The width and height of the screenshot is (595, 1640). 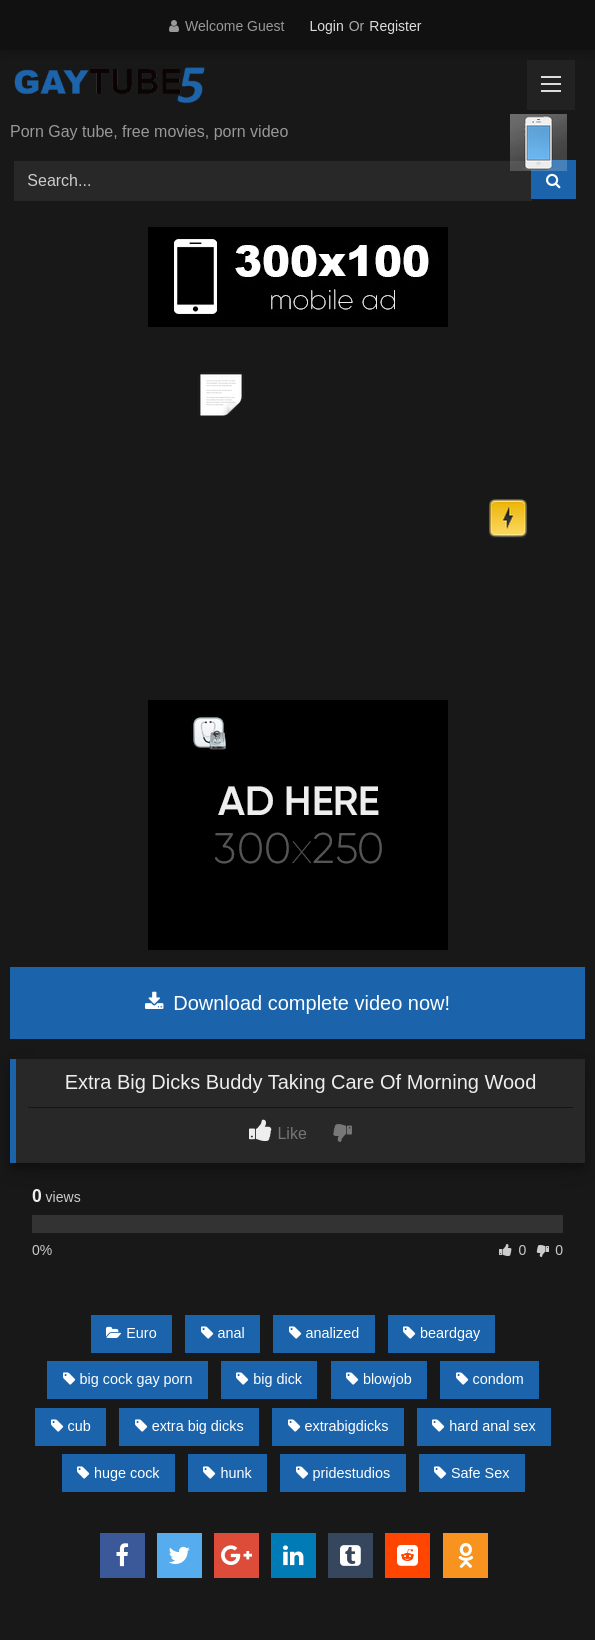 I want to click on open Disk Utility to manage drives and storage, so click(x=208, y=732).